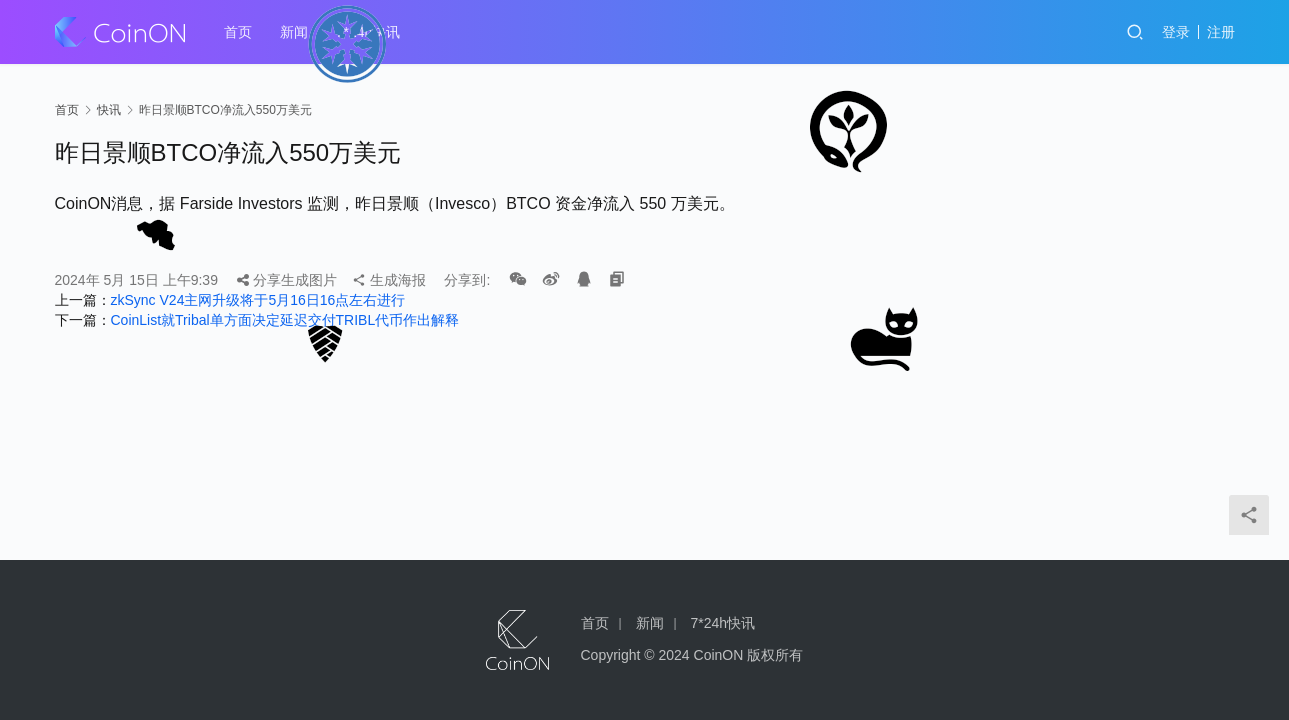 The image size is (1289, 720). I want to click on activate ice or frost ability, so click(347, 44).